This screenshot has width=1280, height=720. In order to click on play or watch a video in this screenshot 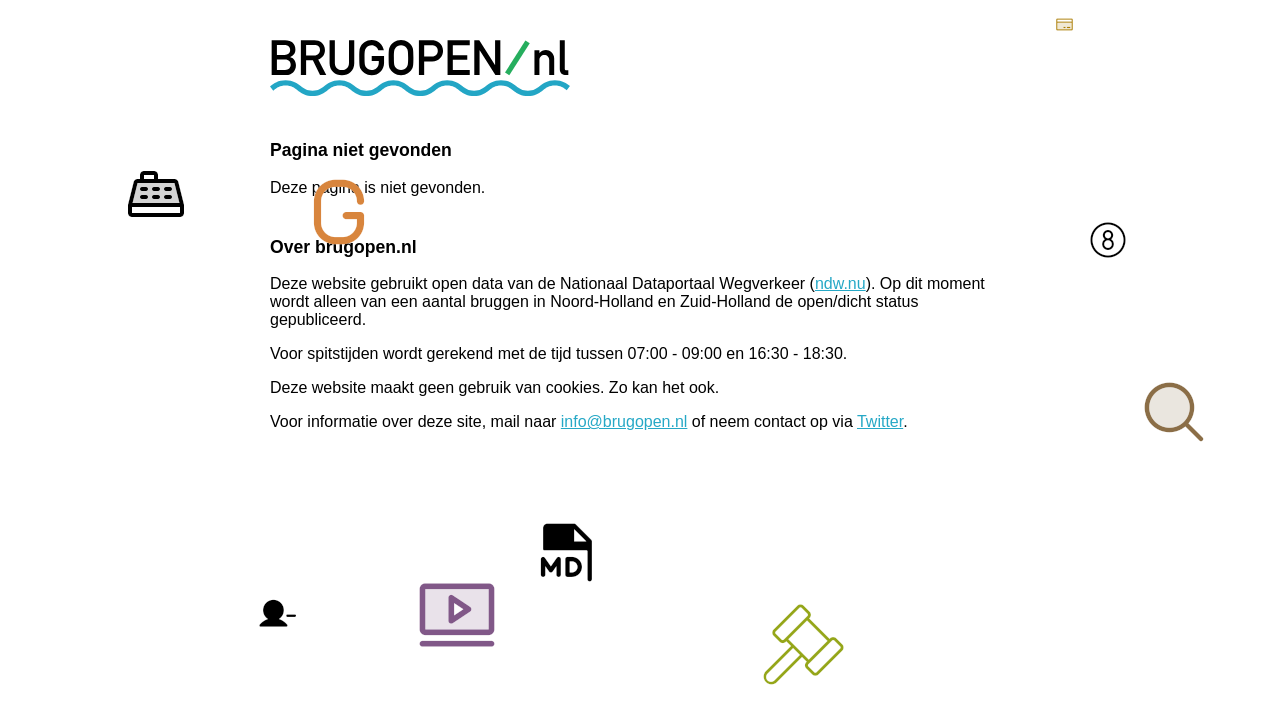, I will do `click(457, 615)`.